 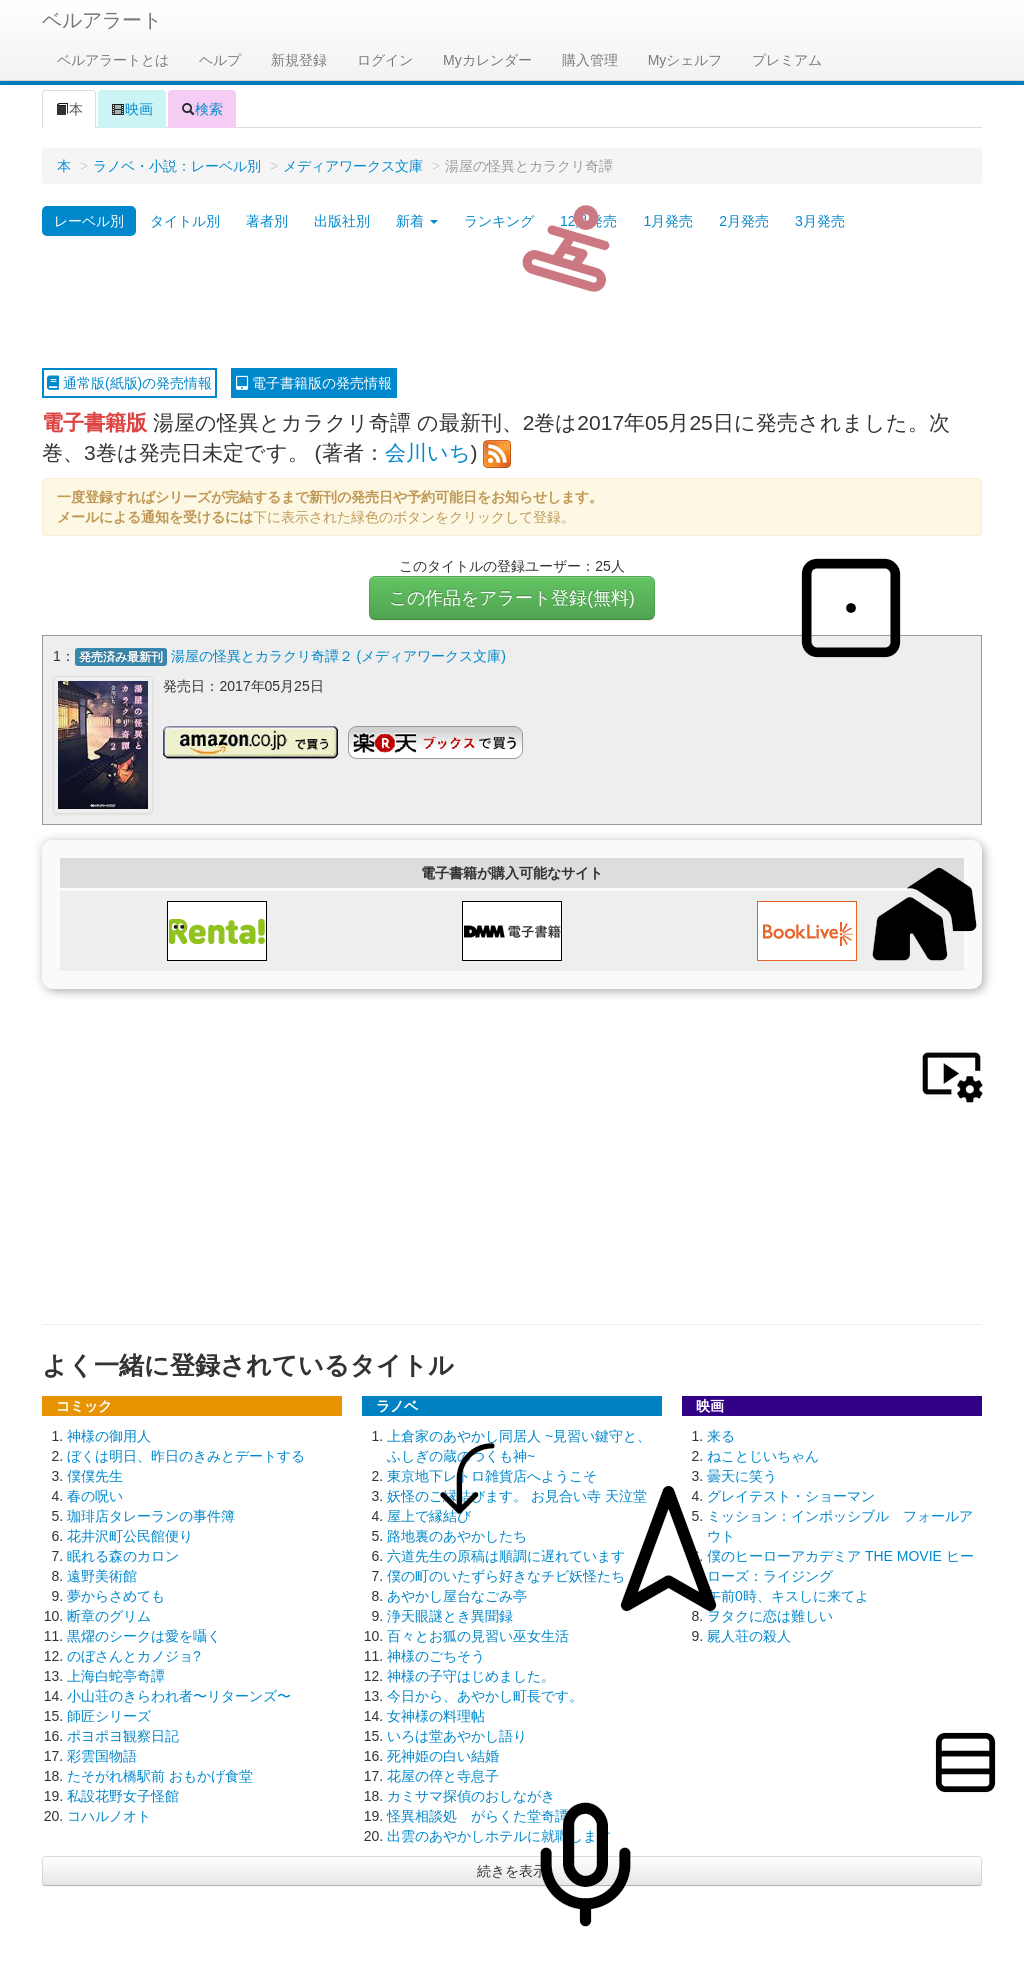 What do you see at coordinates (570, 248) in the screenshot?
I see `access snowboarding or winter sports content` at bounding box center [570, 248].